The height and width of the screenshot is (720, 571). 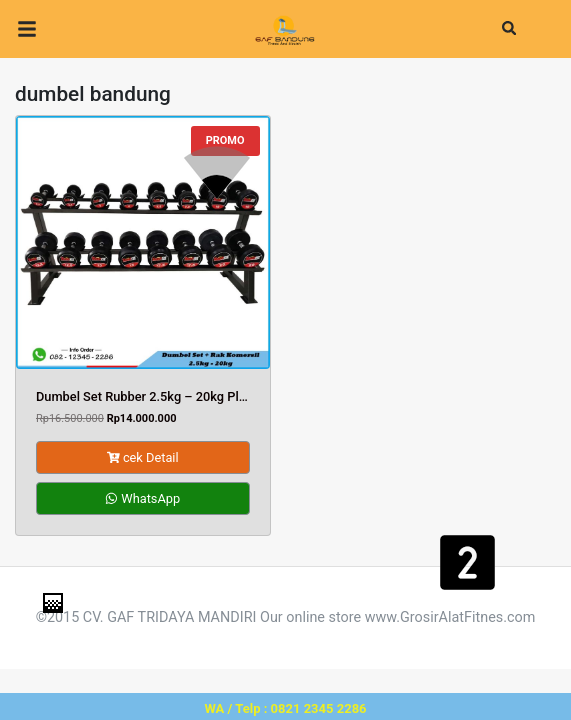 What do you see at coordinates (217, 172) in the screenshot?
I see `indicates weak wifi signal strength (1 bar)` at bounding box center [217, 172].